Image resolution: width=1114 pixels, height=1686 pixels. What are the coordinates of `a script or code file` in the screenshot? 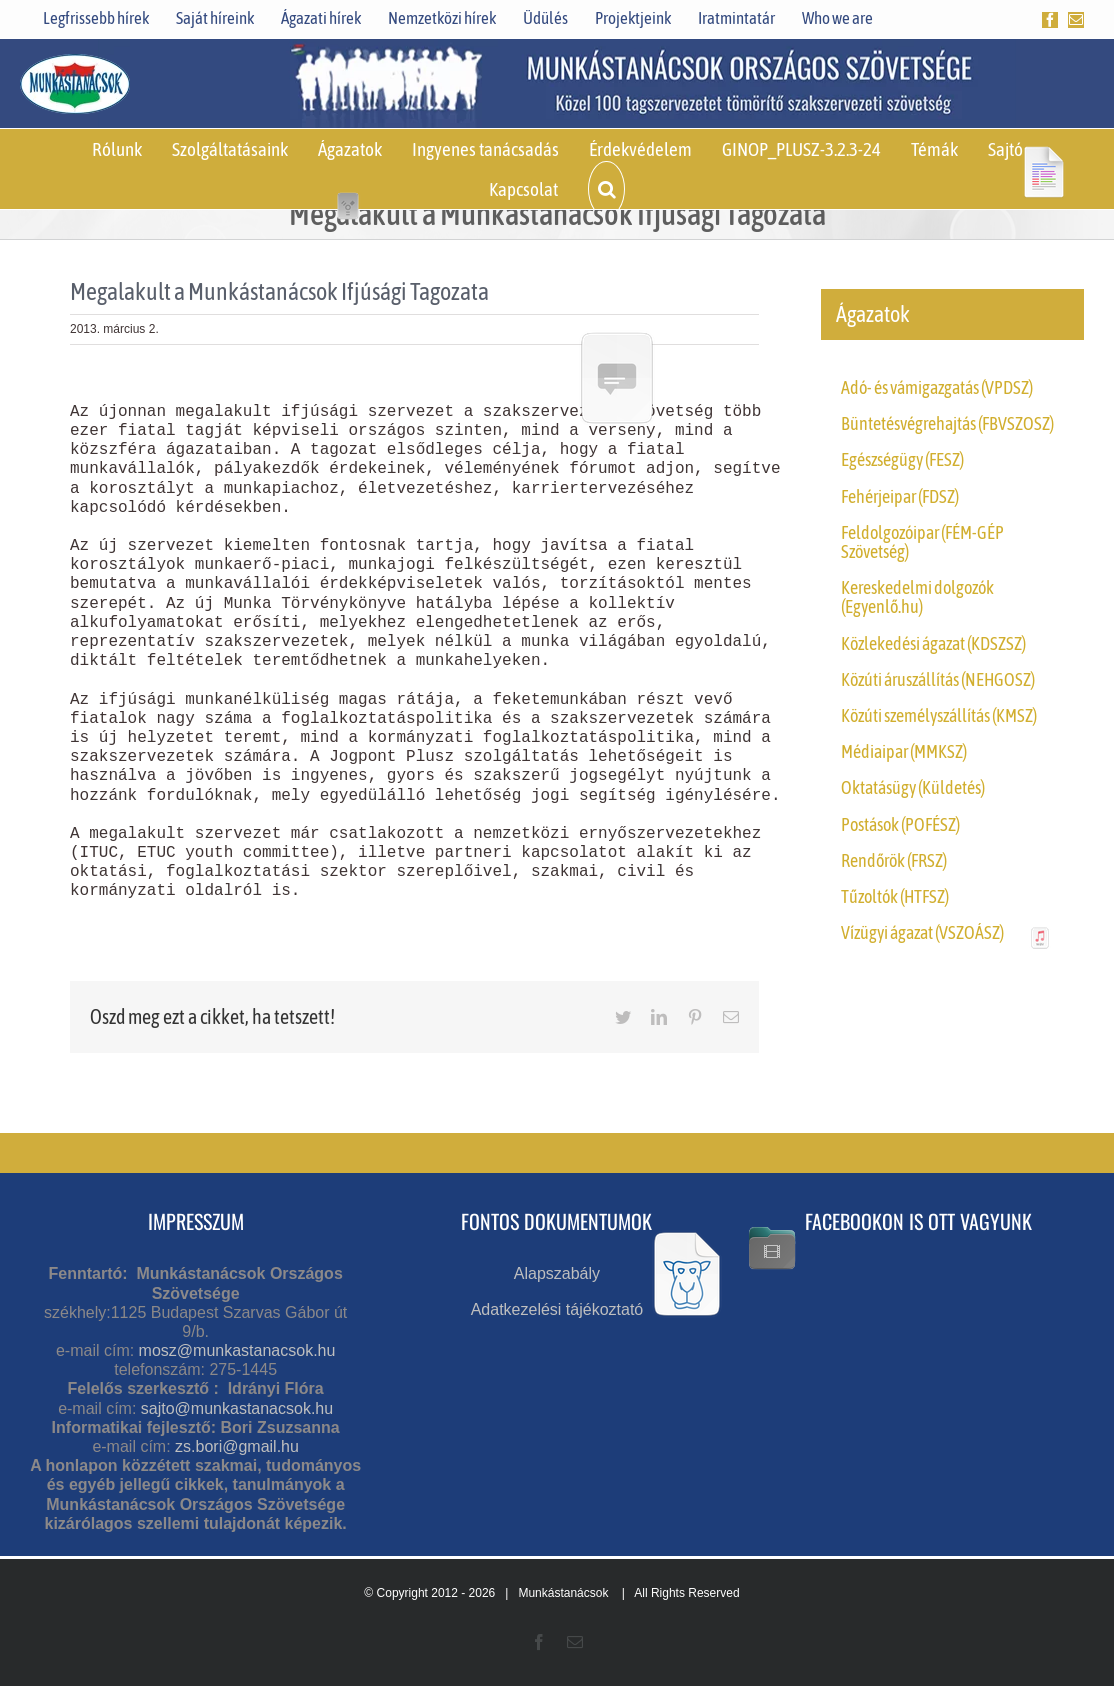 It's located at (1044, 173).